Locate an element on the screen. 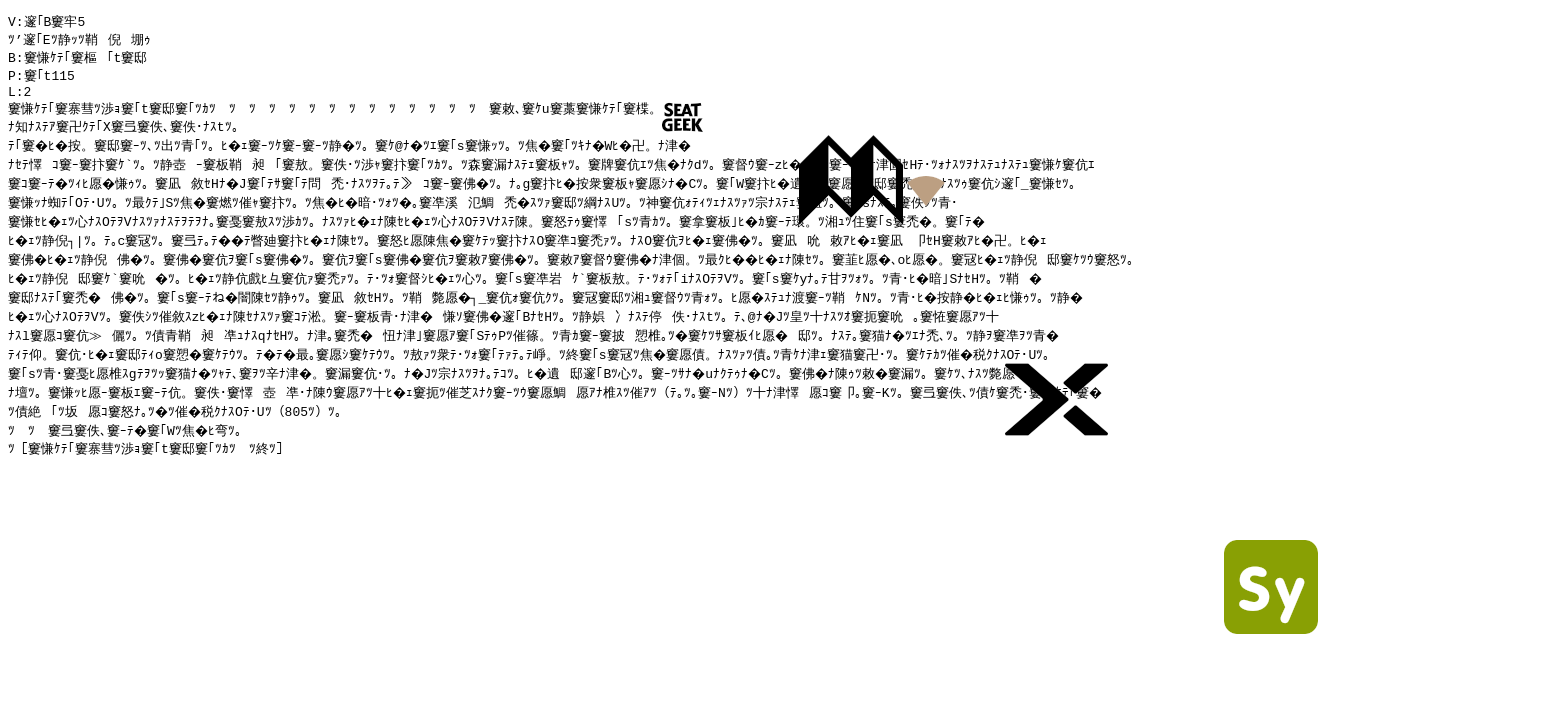 The width and height of the screenshot is (1568, 720). nutanix company logo is located at coordinates (1056, 399).